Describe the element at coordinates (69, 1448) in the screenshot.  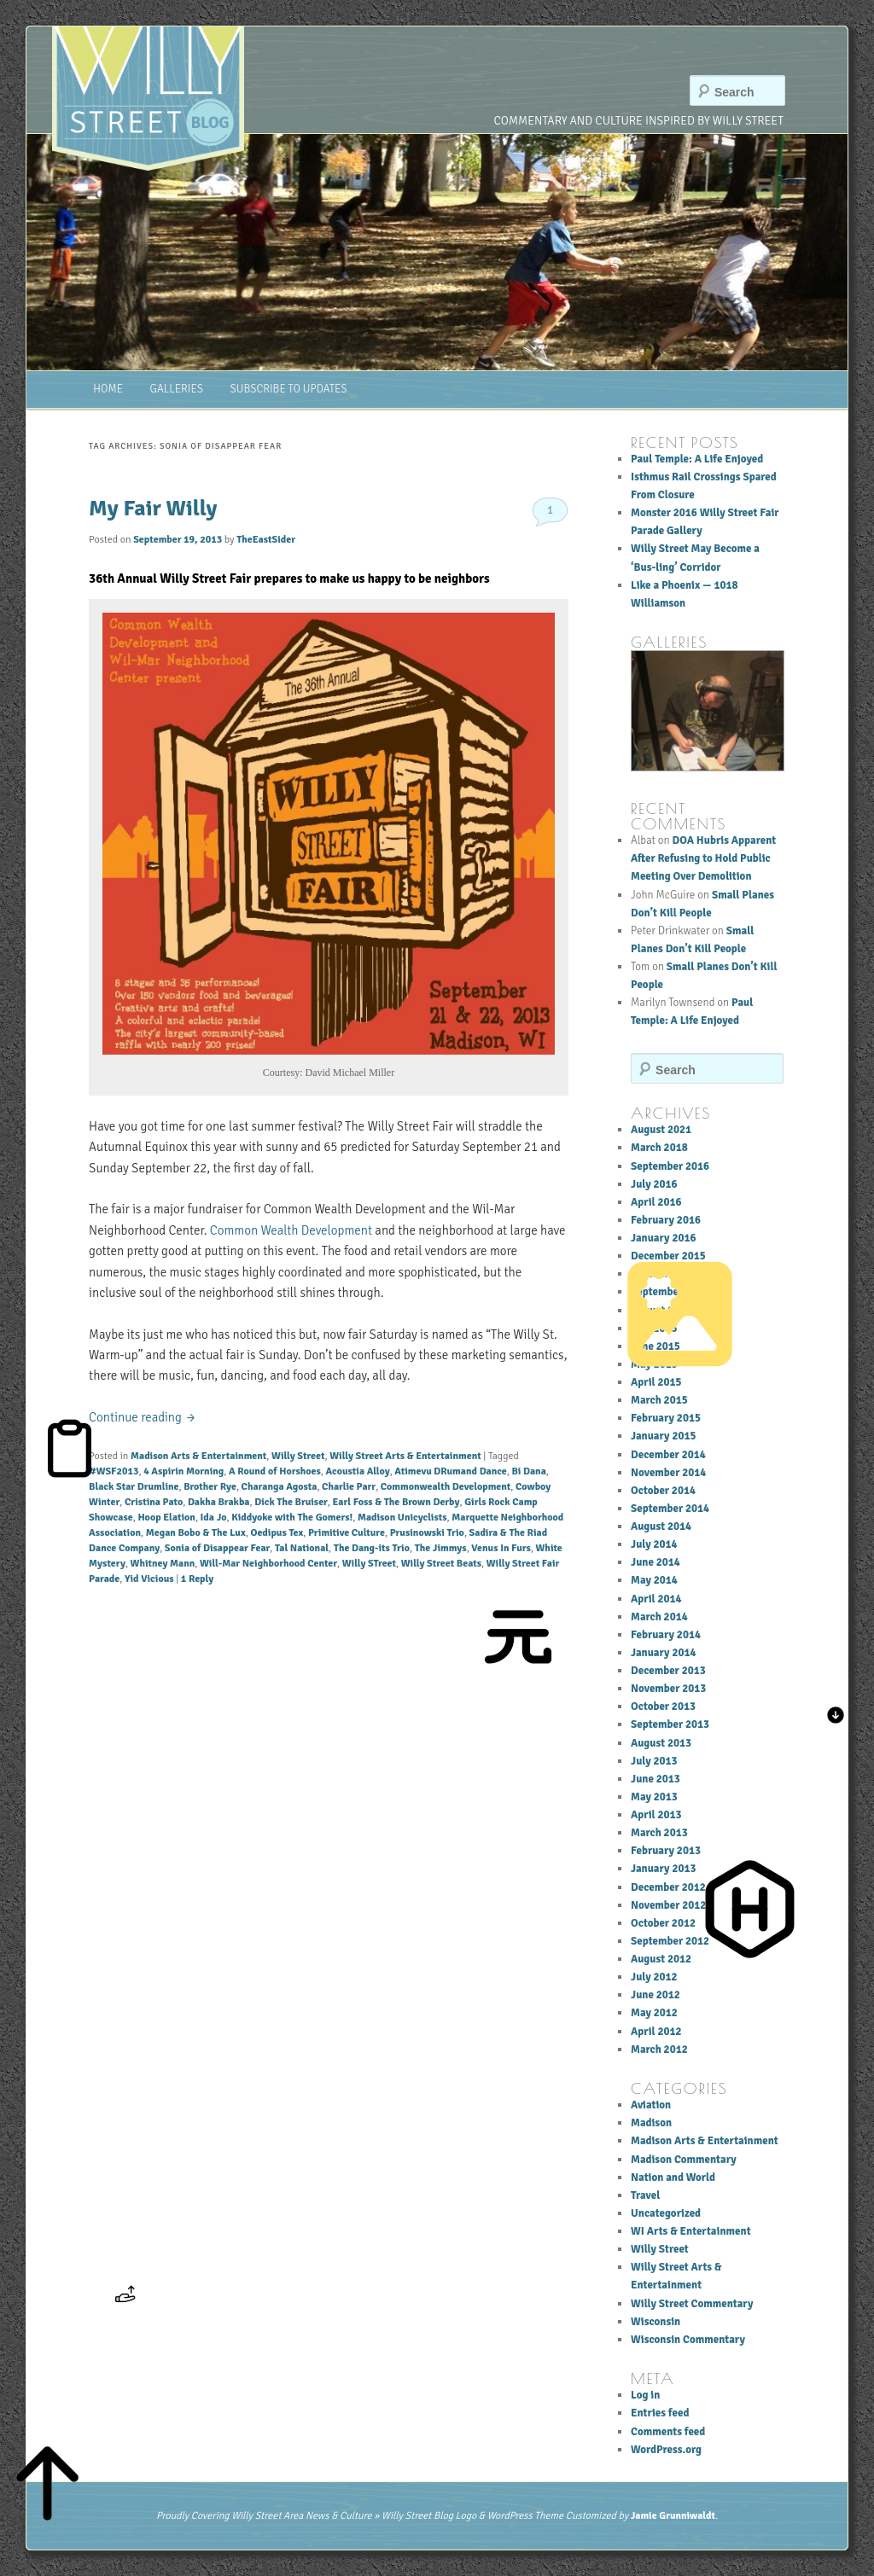
I see `copy to clipboard` at that location.